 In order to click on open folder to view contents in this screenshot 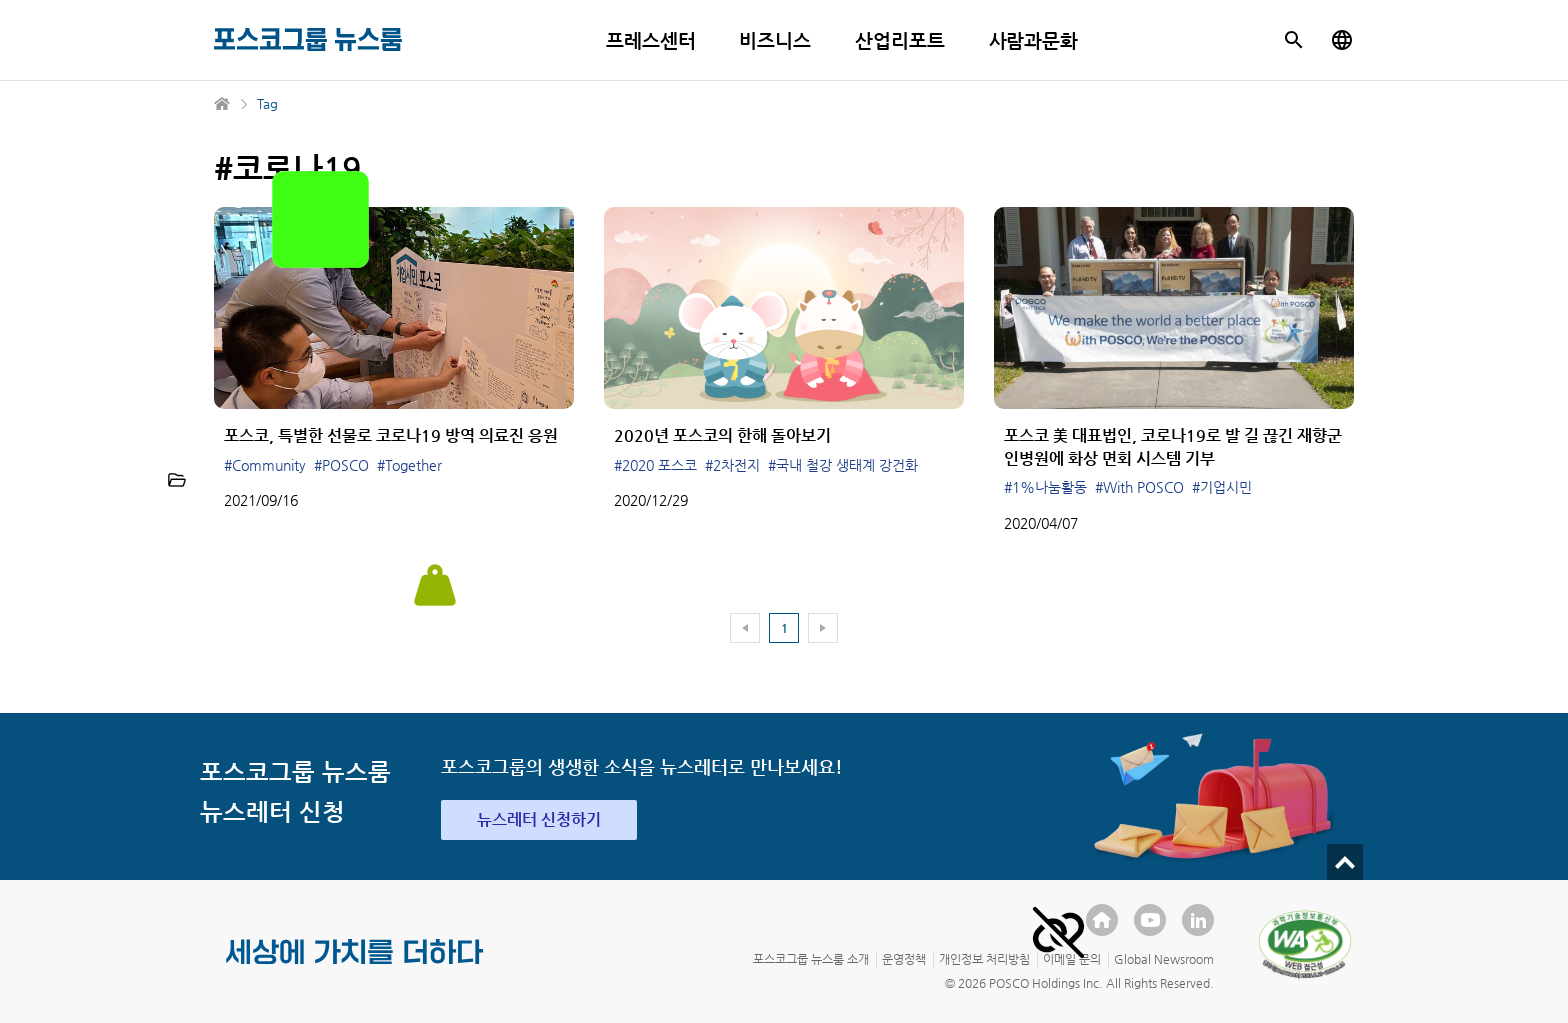, I will do `click(176, 480)`.